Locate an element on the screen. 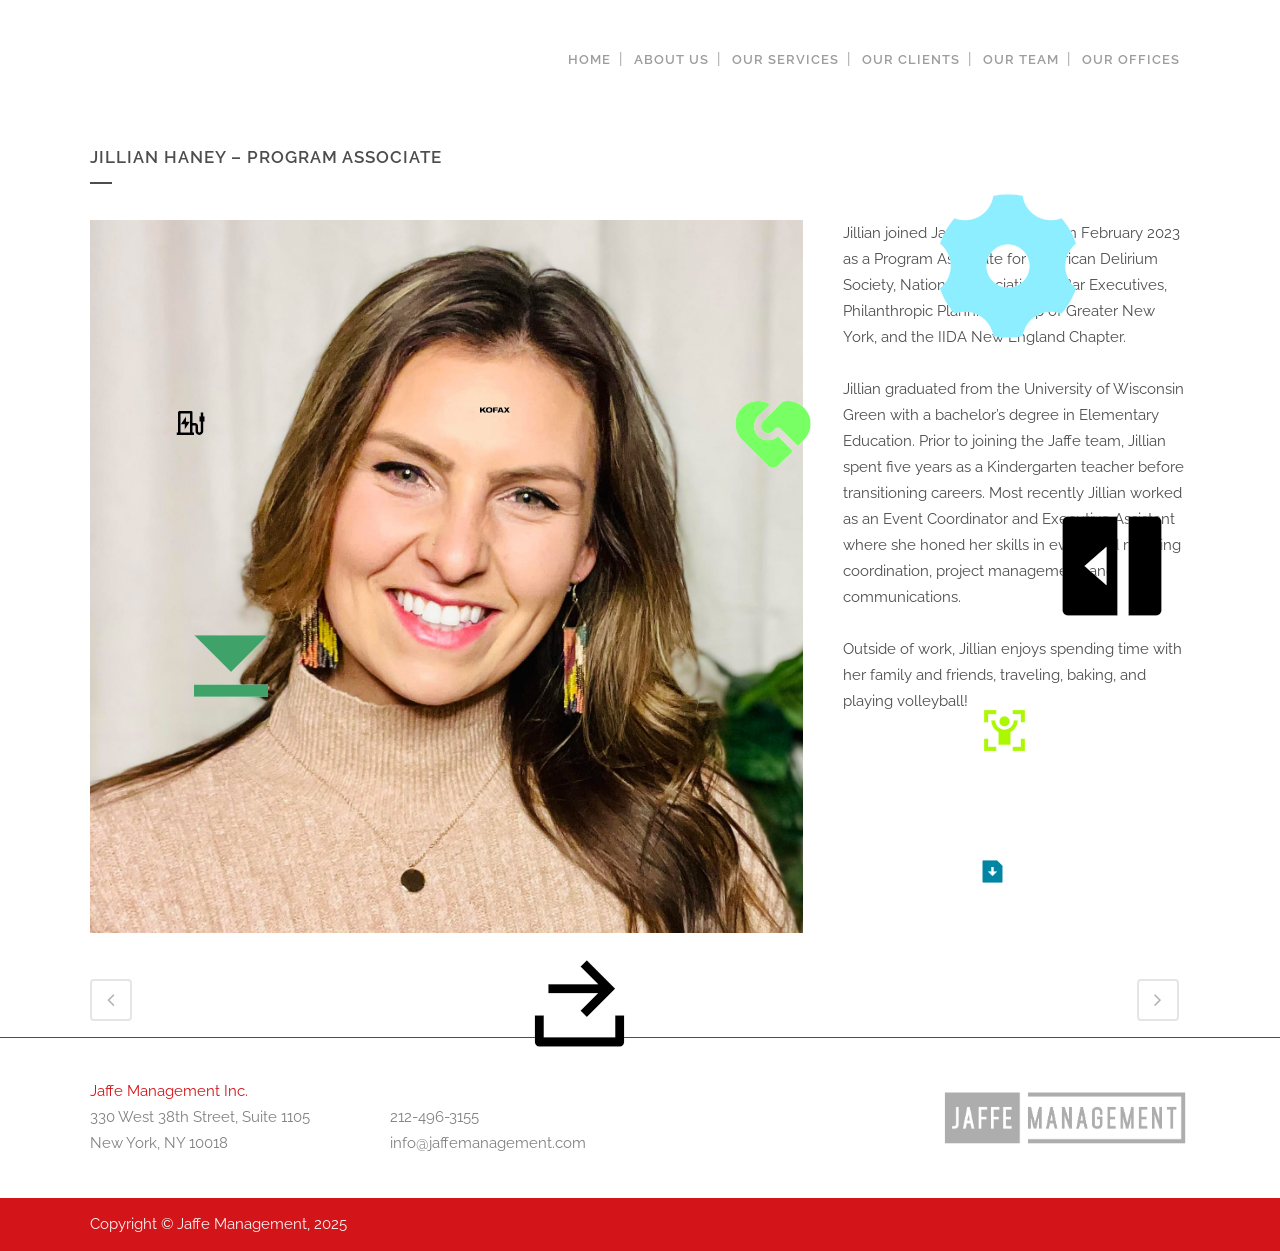 The width and height of the screenshot is (1280, 1251). access settings or preferences is located at coordinates (1008, 266).